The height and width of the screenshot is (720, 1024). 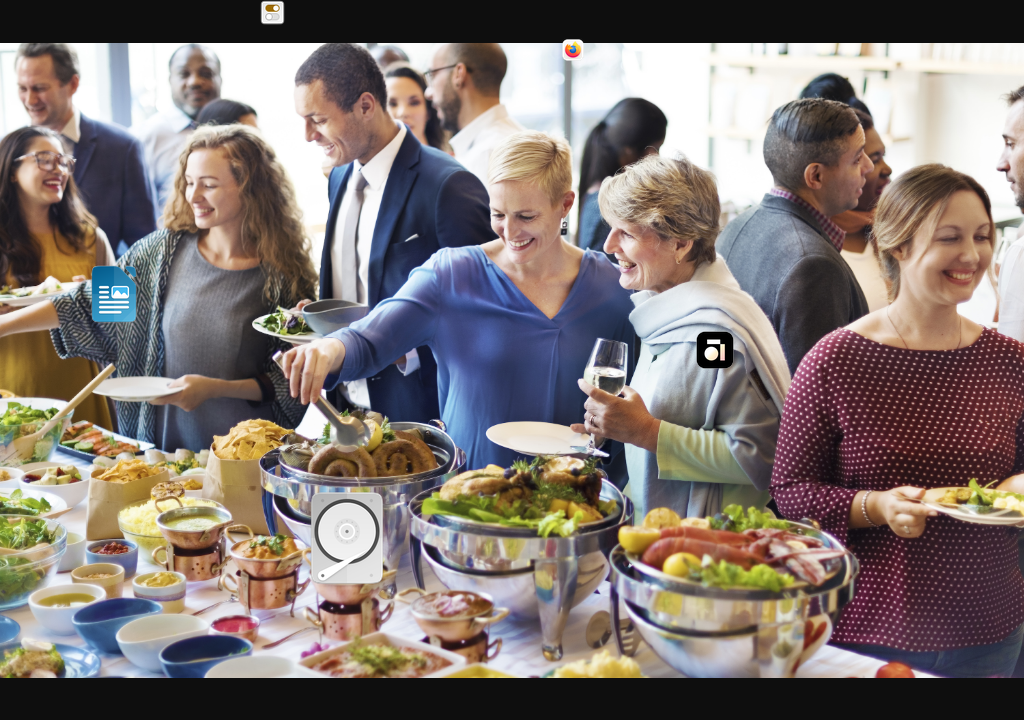 I want to click on open libreoffice writer application, so click(x=114, y=294).